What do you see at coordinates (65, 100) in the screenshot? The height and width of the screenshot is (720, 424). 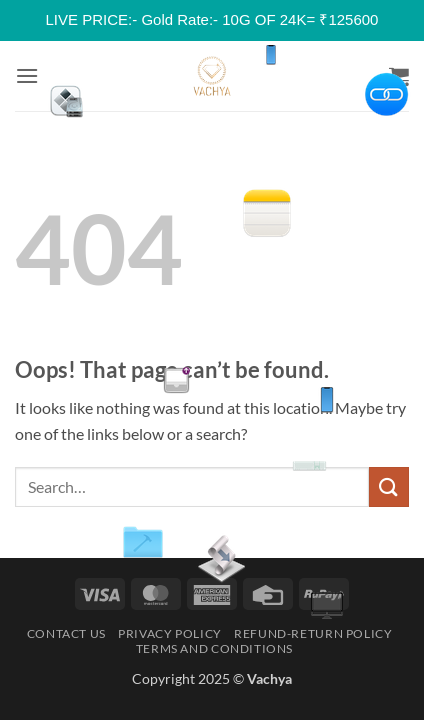 I see `launch boot camp assistant to install windows on your mac` at bounding box center [65, 100].